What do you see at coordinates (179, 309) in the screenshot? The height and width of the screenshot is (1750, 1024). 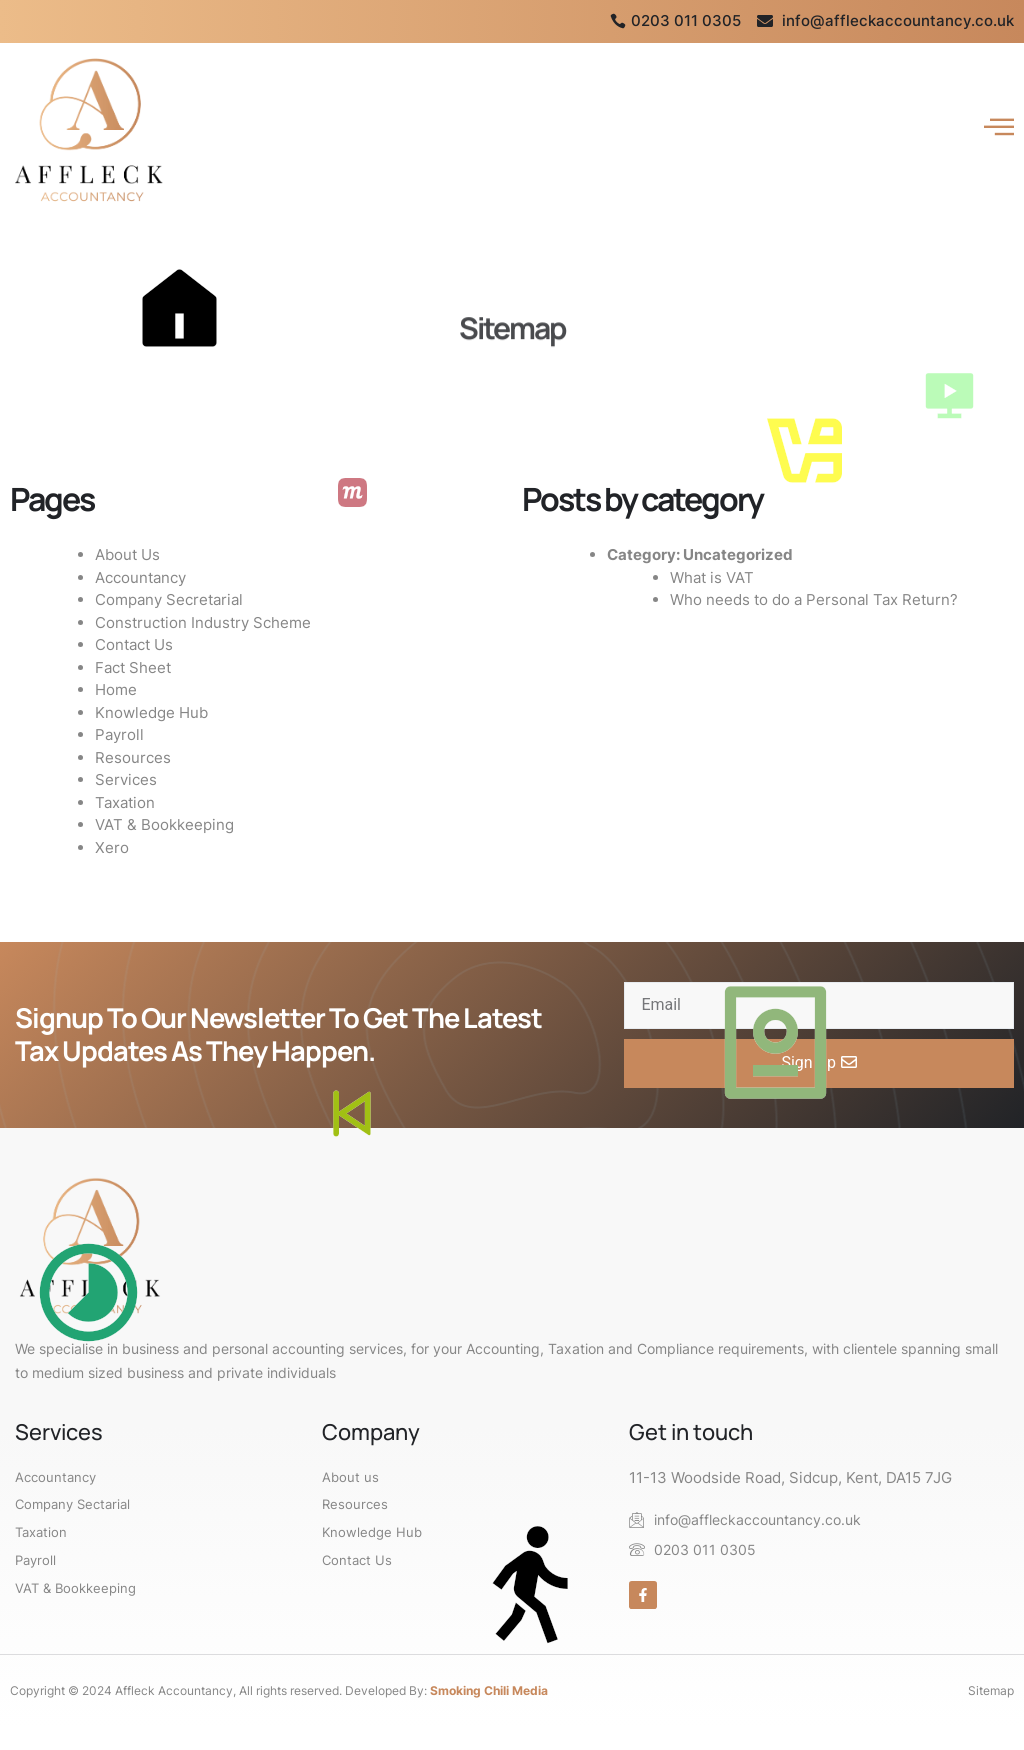 I see `navigate to the home screen` at bounding box center [179, 309].